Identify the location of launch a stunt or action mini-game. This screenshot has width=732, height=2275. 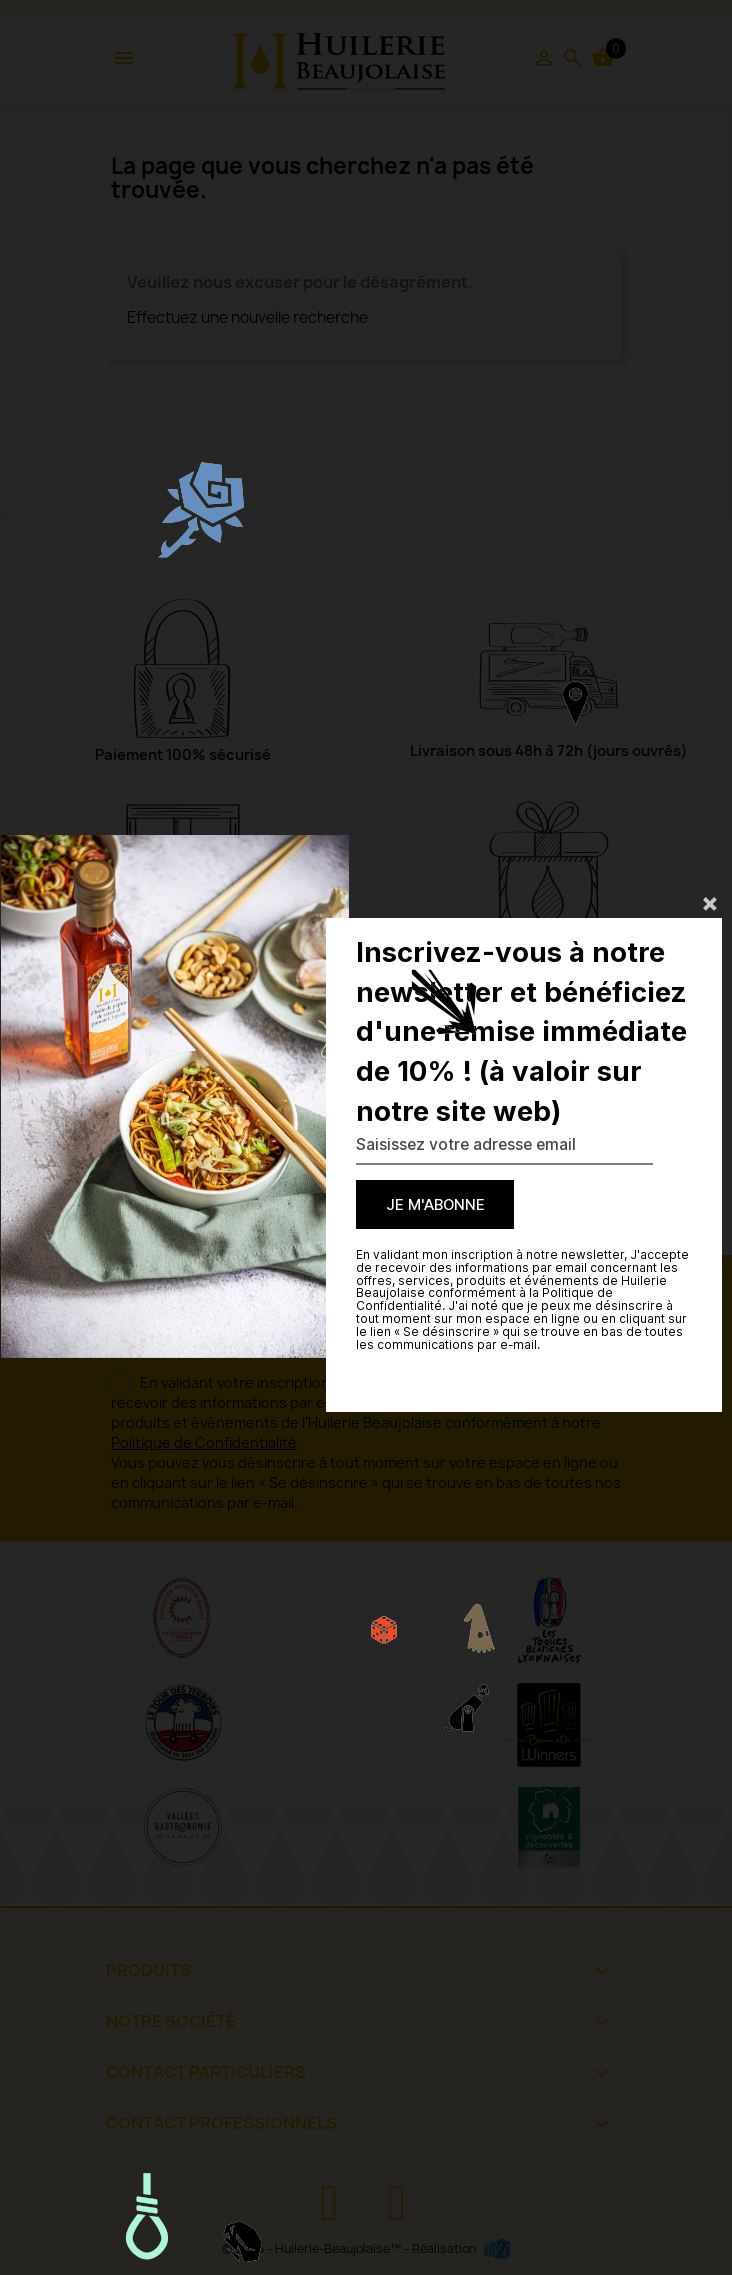
(468, 1708).